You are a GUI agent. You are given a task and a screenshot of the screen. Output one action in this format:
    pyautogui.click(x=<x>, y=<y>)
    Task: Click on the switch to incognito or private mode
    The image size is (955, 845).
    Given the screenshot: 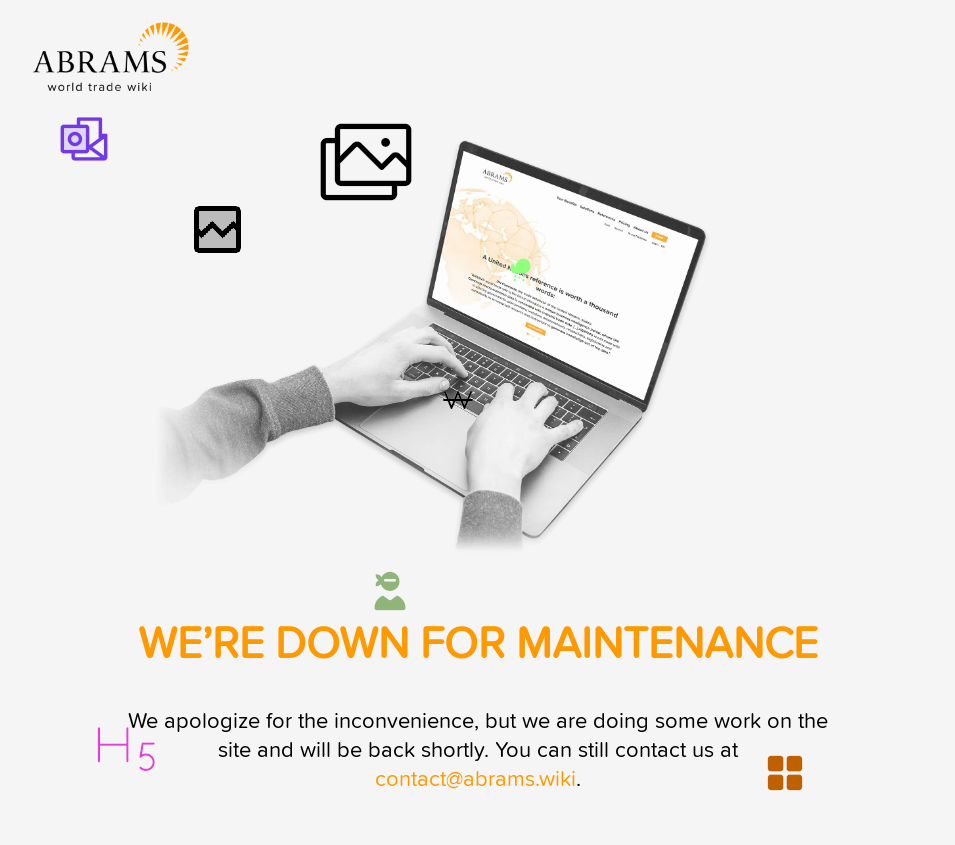 What is the action you would take?
    pyautogui.click(x=390, y=591)
    